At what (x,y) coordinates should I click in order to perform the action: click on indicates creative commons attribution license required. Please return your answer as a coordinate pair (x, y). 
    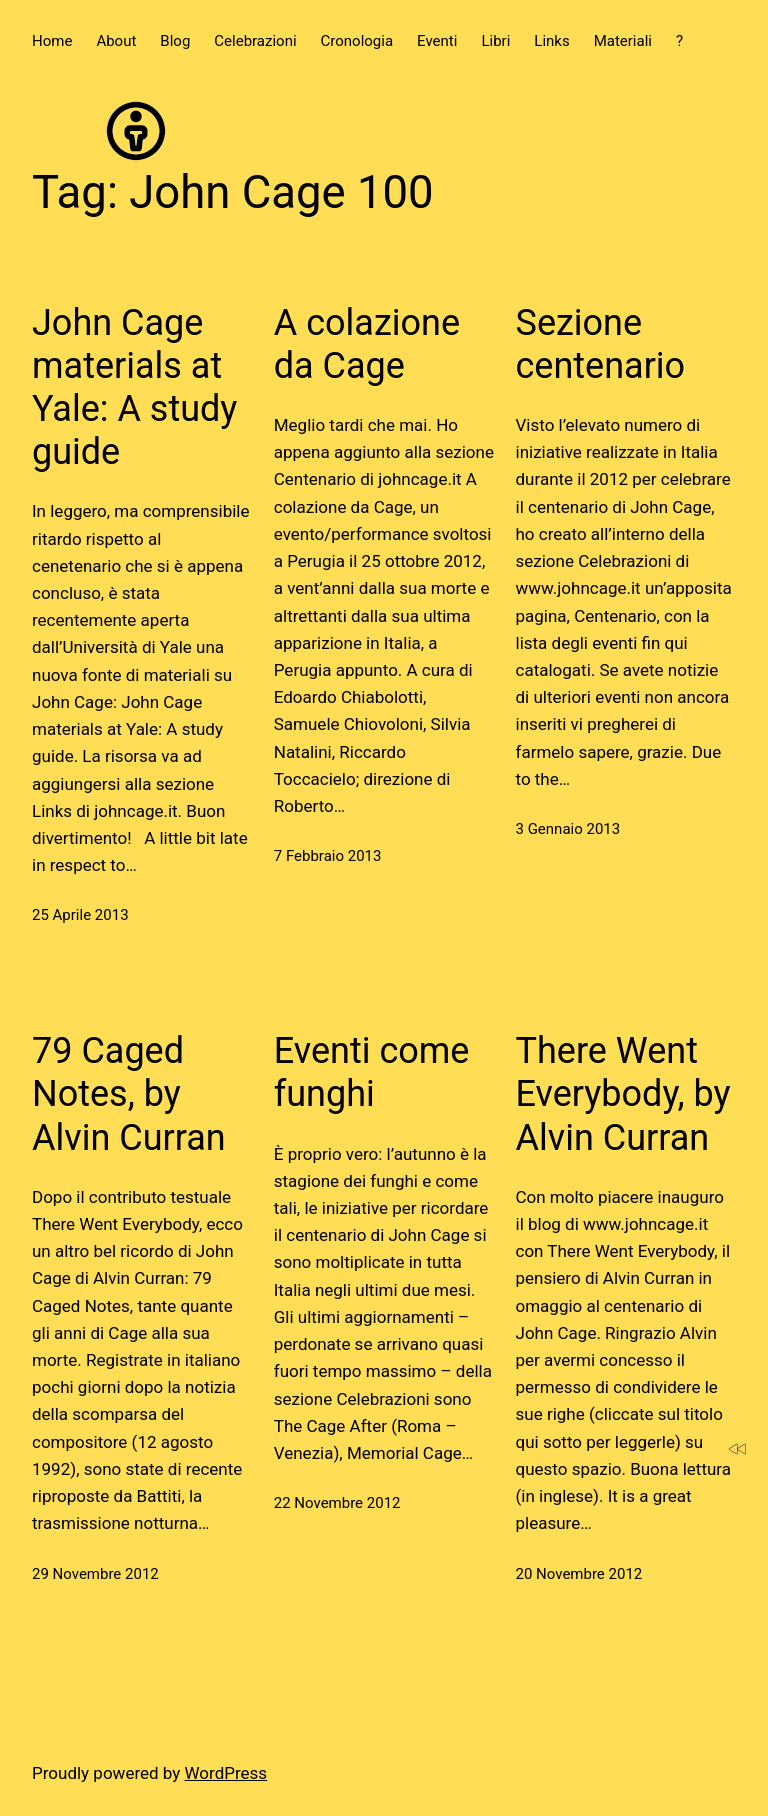
    Looking at the image, I should click on (136, 131).